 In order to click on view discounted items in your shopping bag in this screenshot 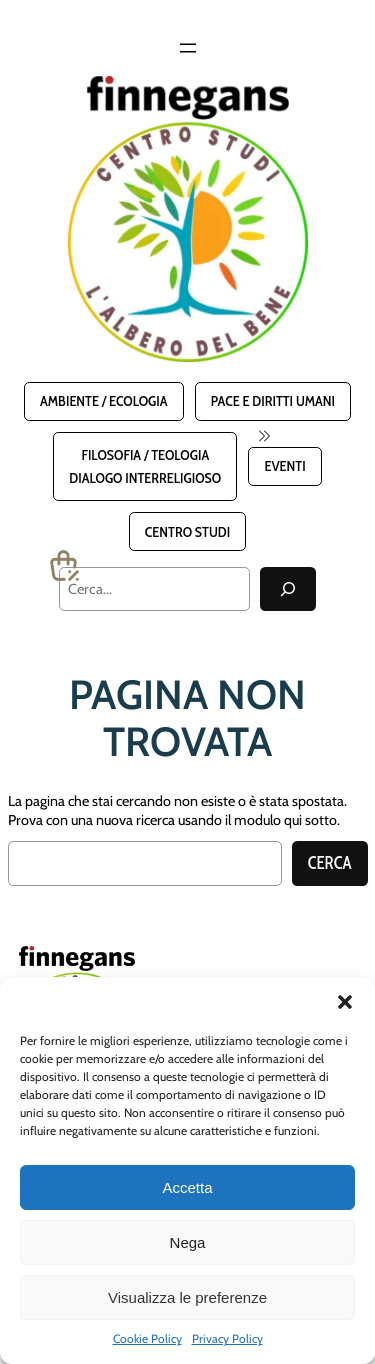, I will do `click(63, 565)`.